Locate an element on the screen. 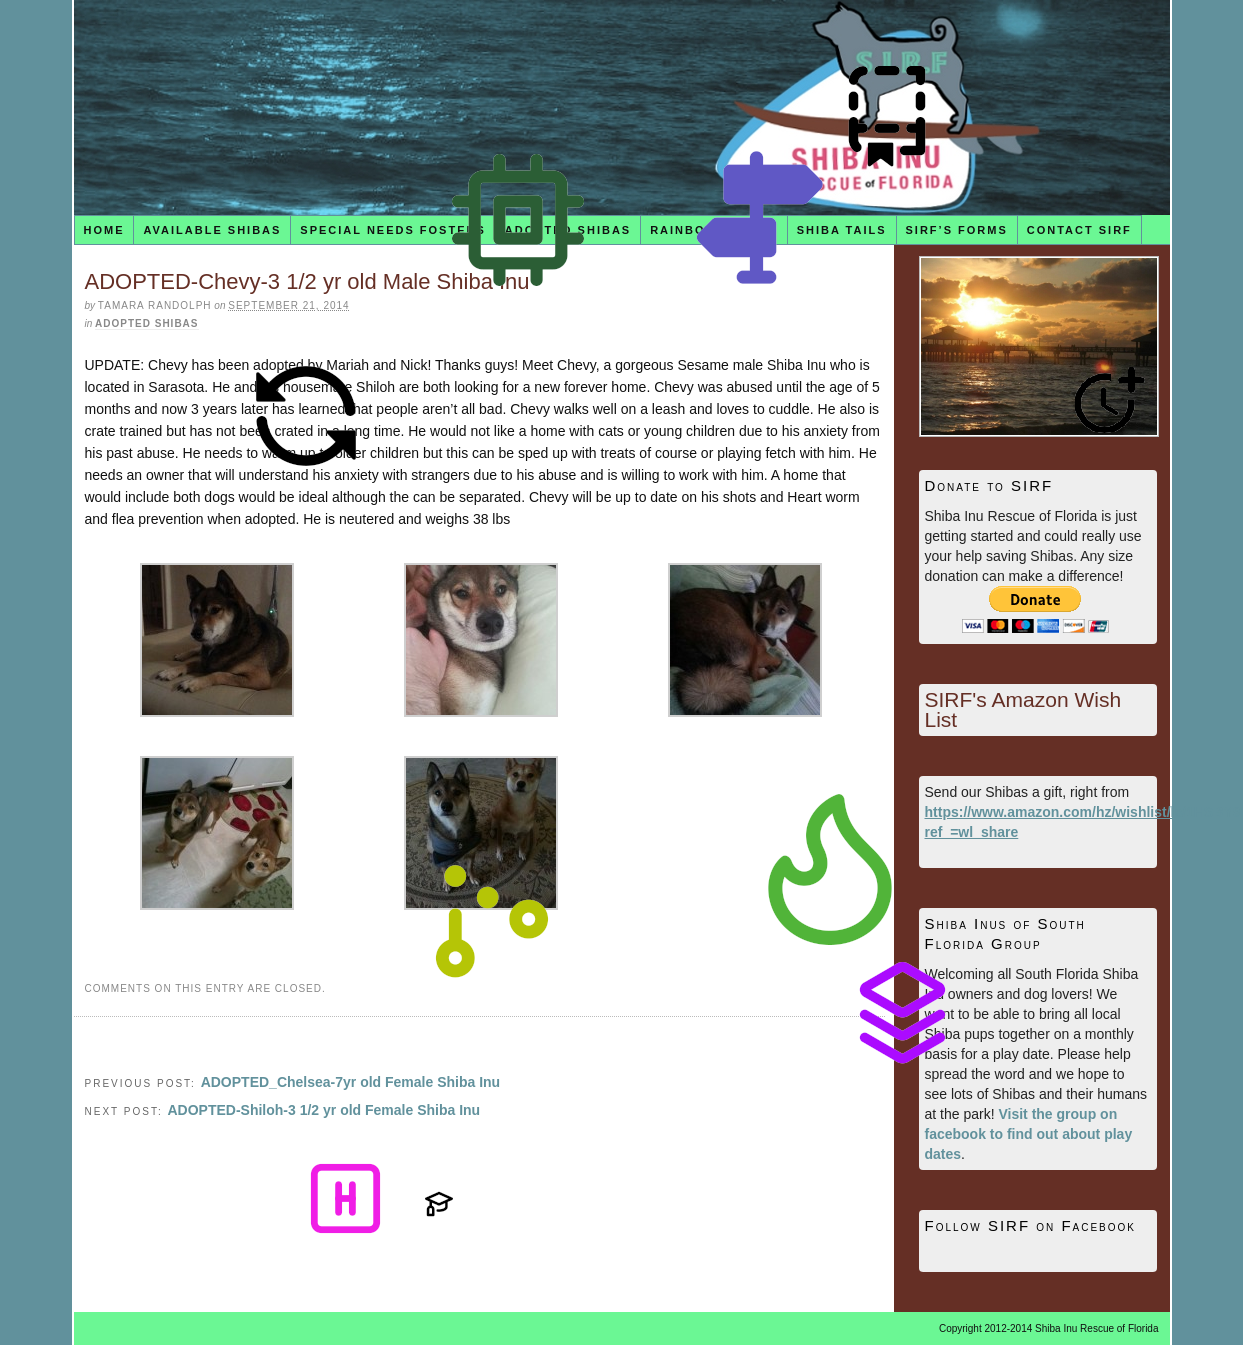  view pull requests in merge queue is located at coordinates (492, 917).